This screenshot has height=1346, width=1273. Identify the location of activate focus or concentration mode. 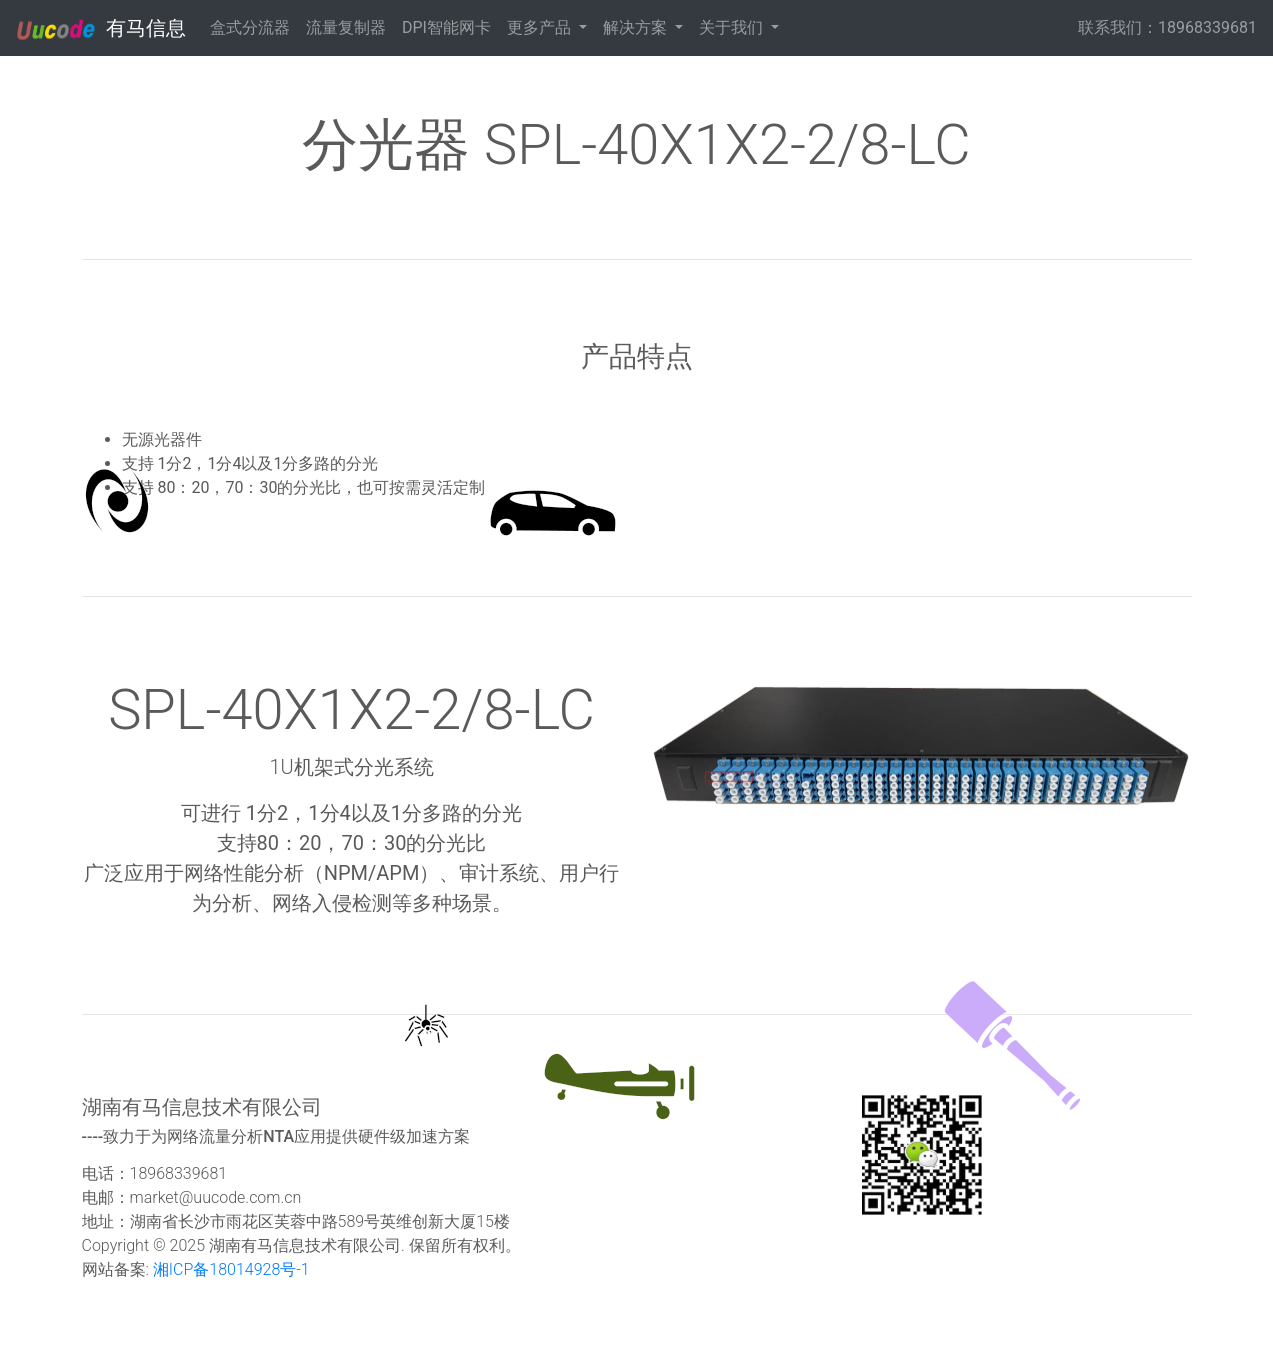
(116, 501).